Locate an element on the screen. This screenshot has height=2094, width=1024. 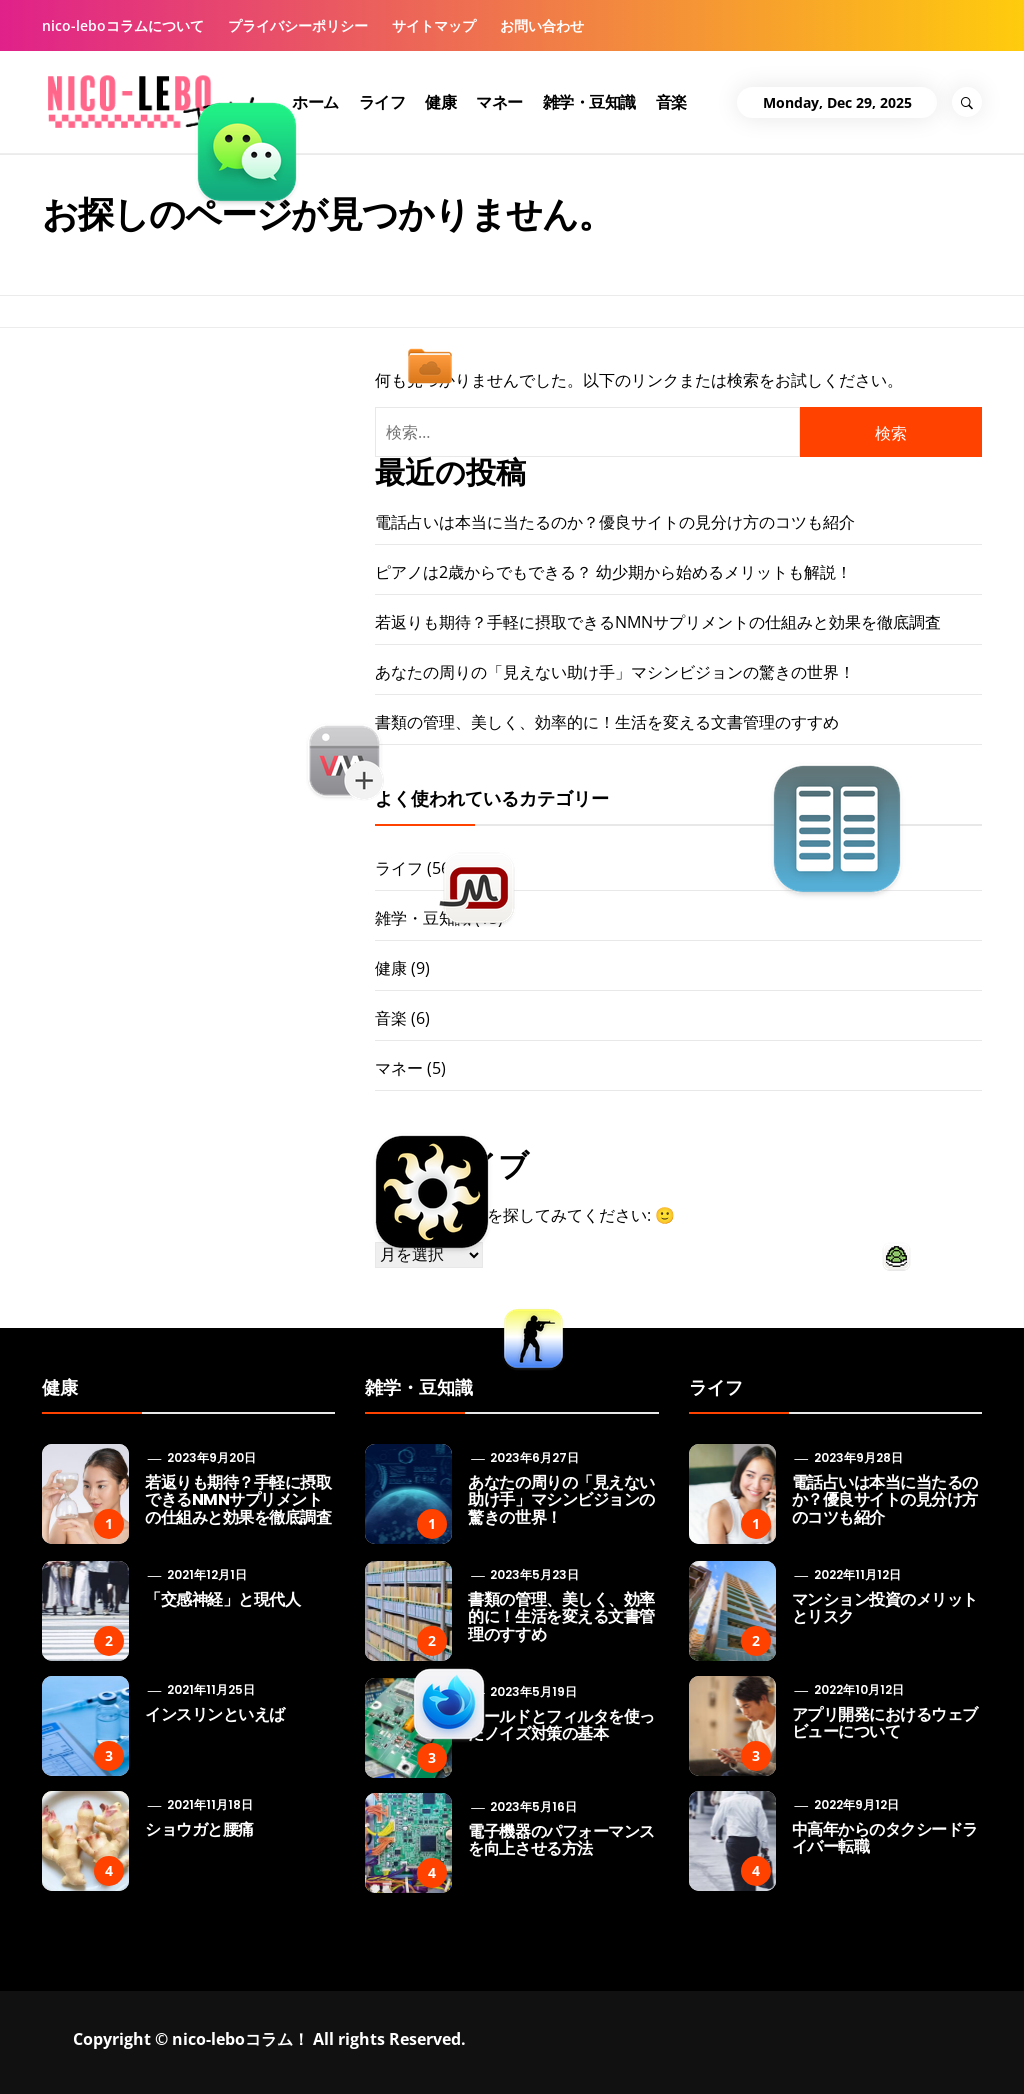
open Firefox Developer Edition browser is located at coordinates (449, 1704).